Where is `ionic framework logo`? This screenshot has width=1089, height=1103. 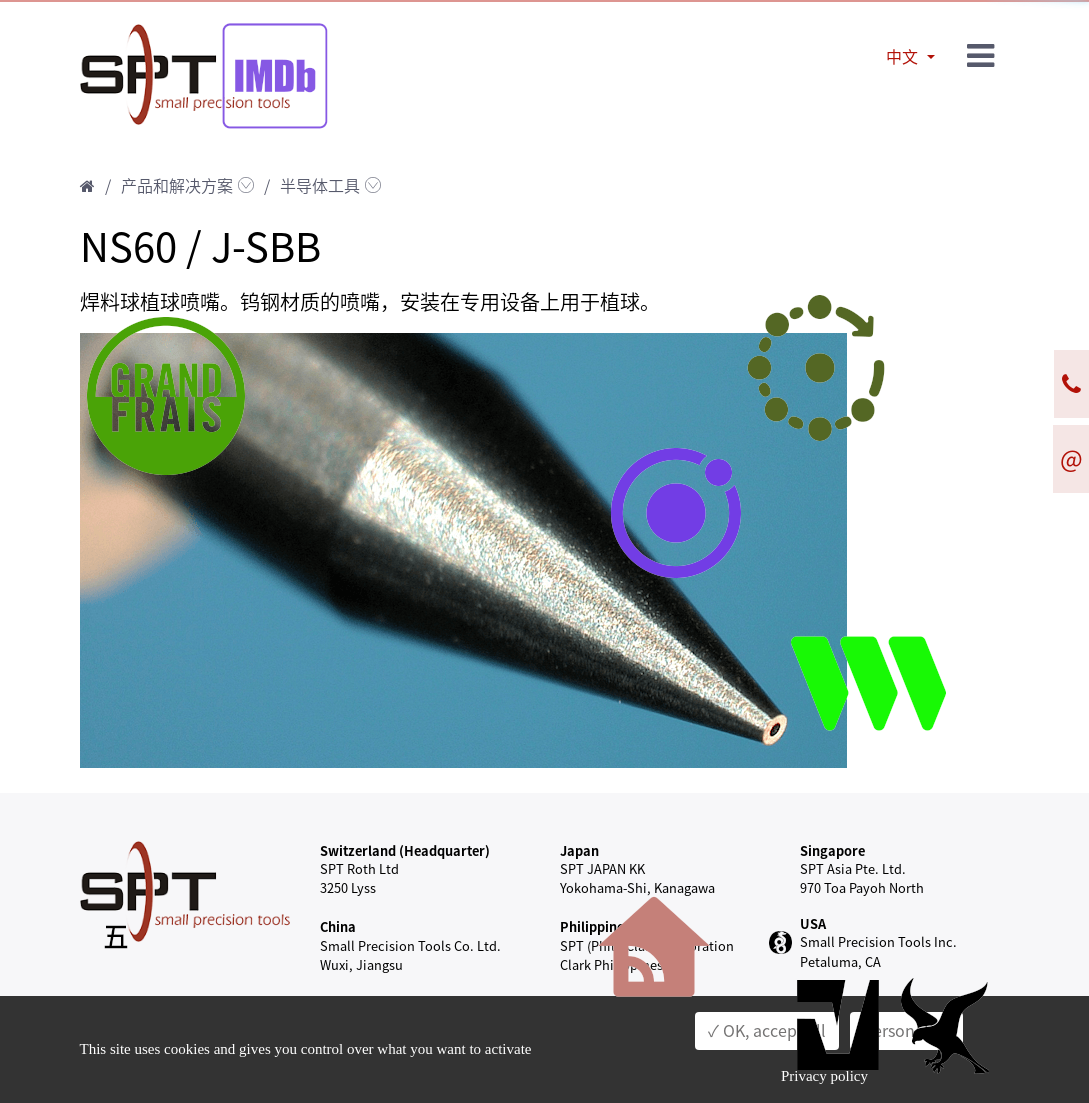
ionic framework logo is located at coordinates (676, 513).